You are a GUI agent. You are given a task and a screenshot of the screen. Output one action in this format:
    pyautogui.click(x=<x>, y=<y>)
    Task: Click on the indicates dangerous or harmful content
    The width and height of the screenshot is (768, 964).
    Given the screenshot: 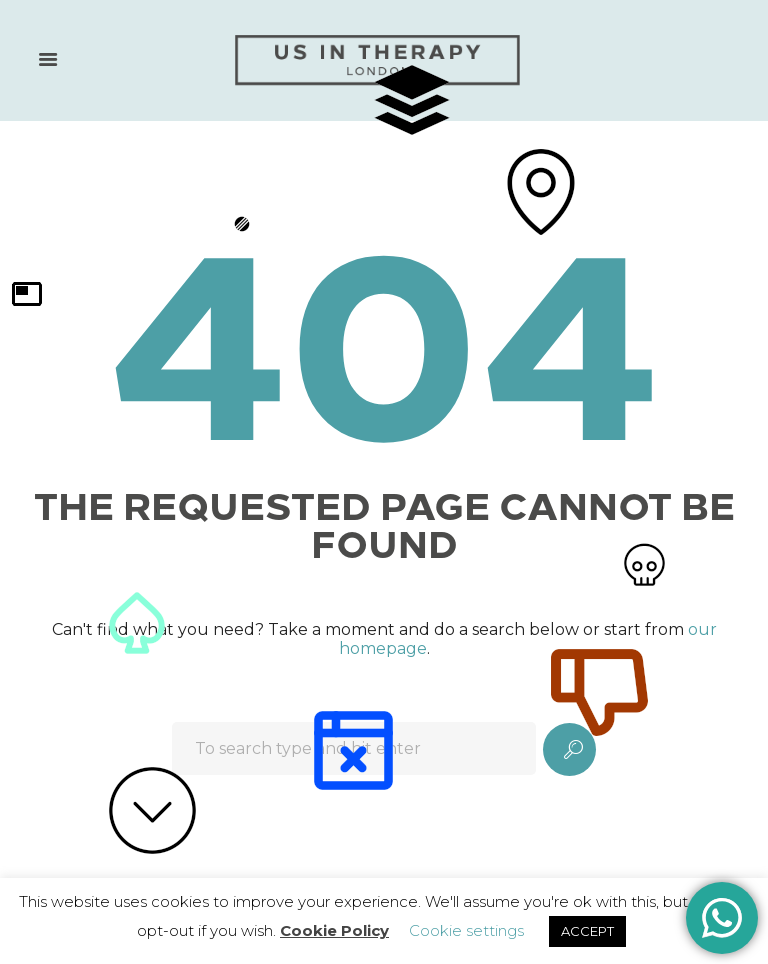 What is the action you would take?
    pyautogui.click(x=644, y=565)
    